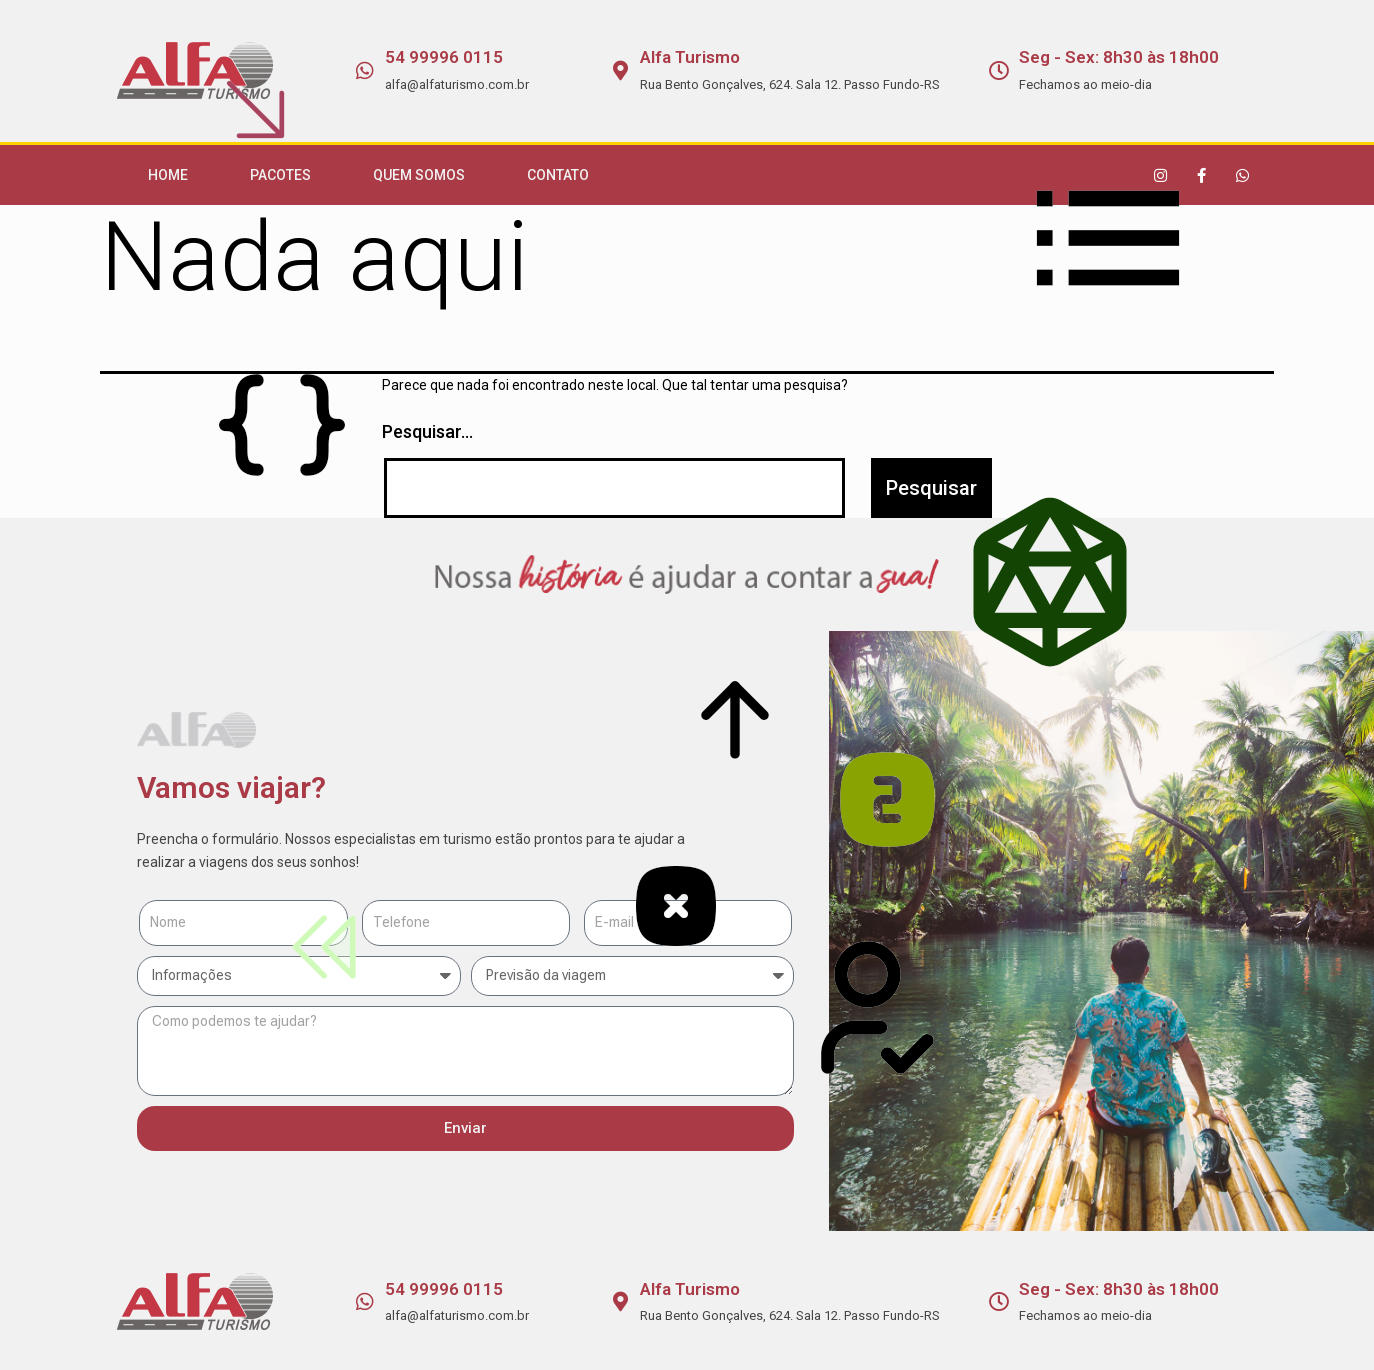  I want to click on verify or approve a user account, so click(867, 1007).